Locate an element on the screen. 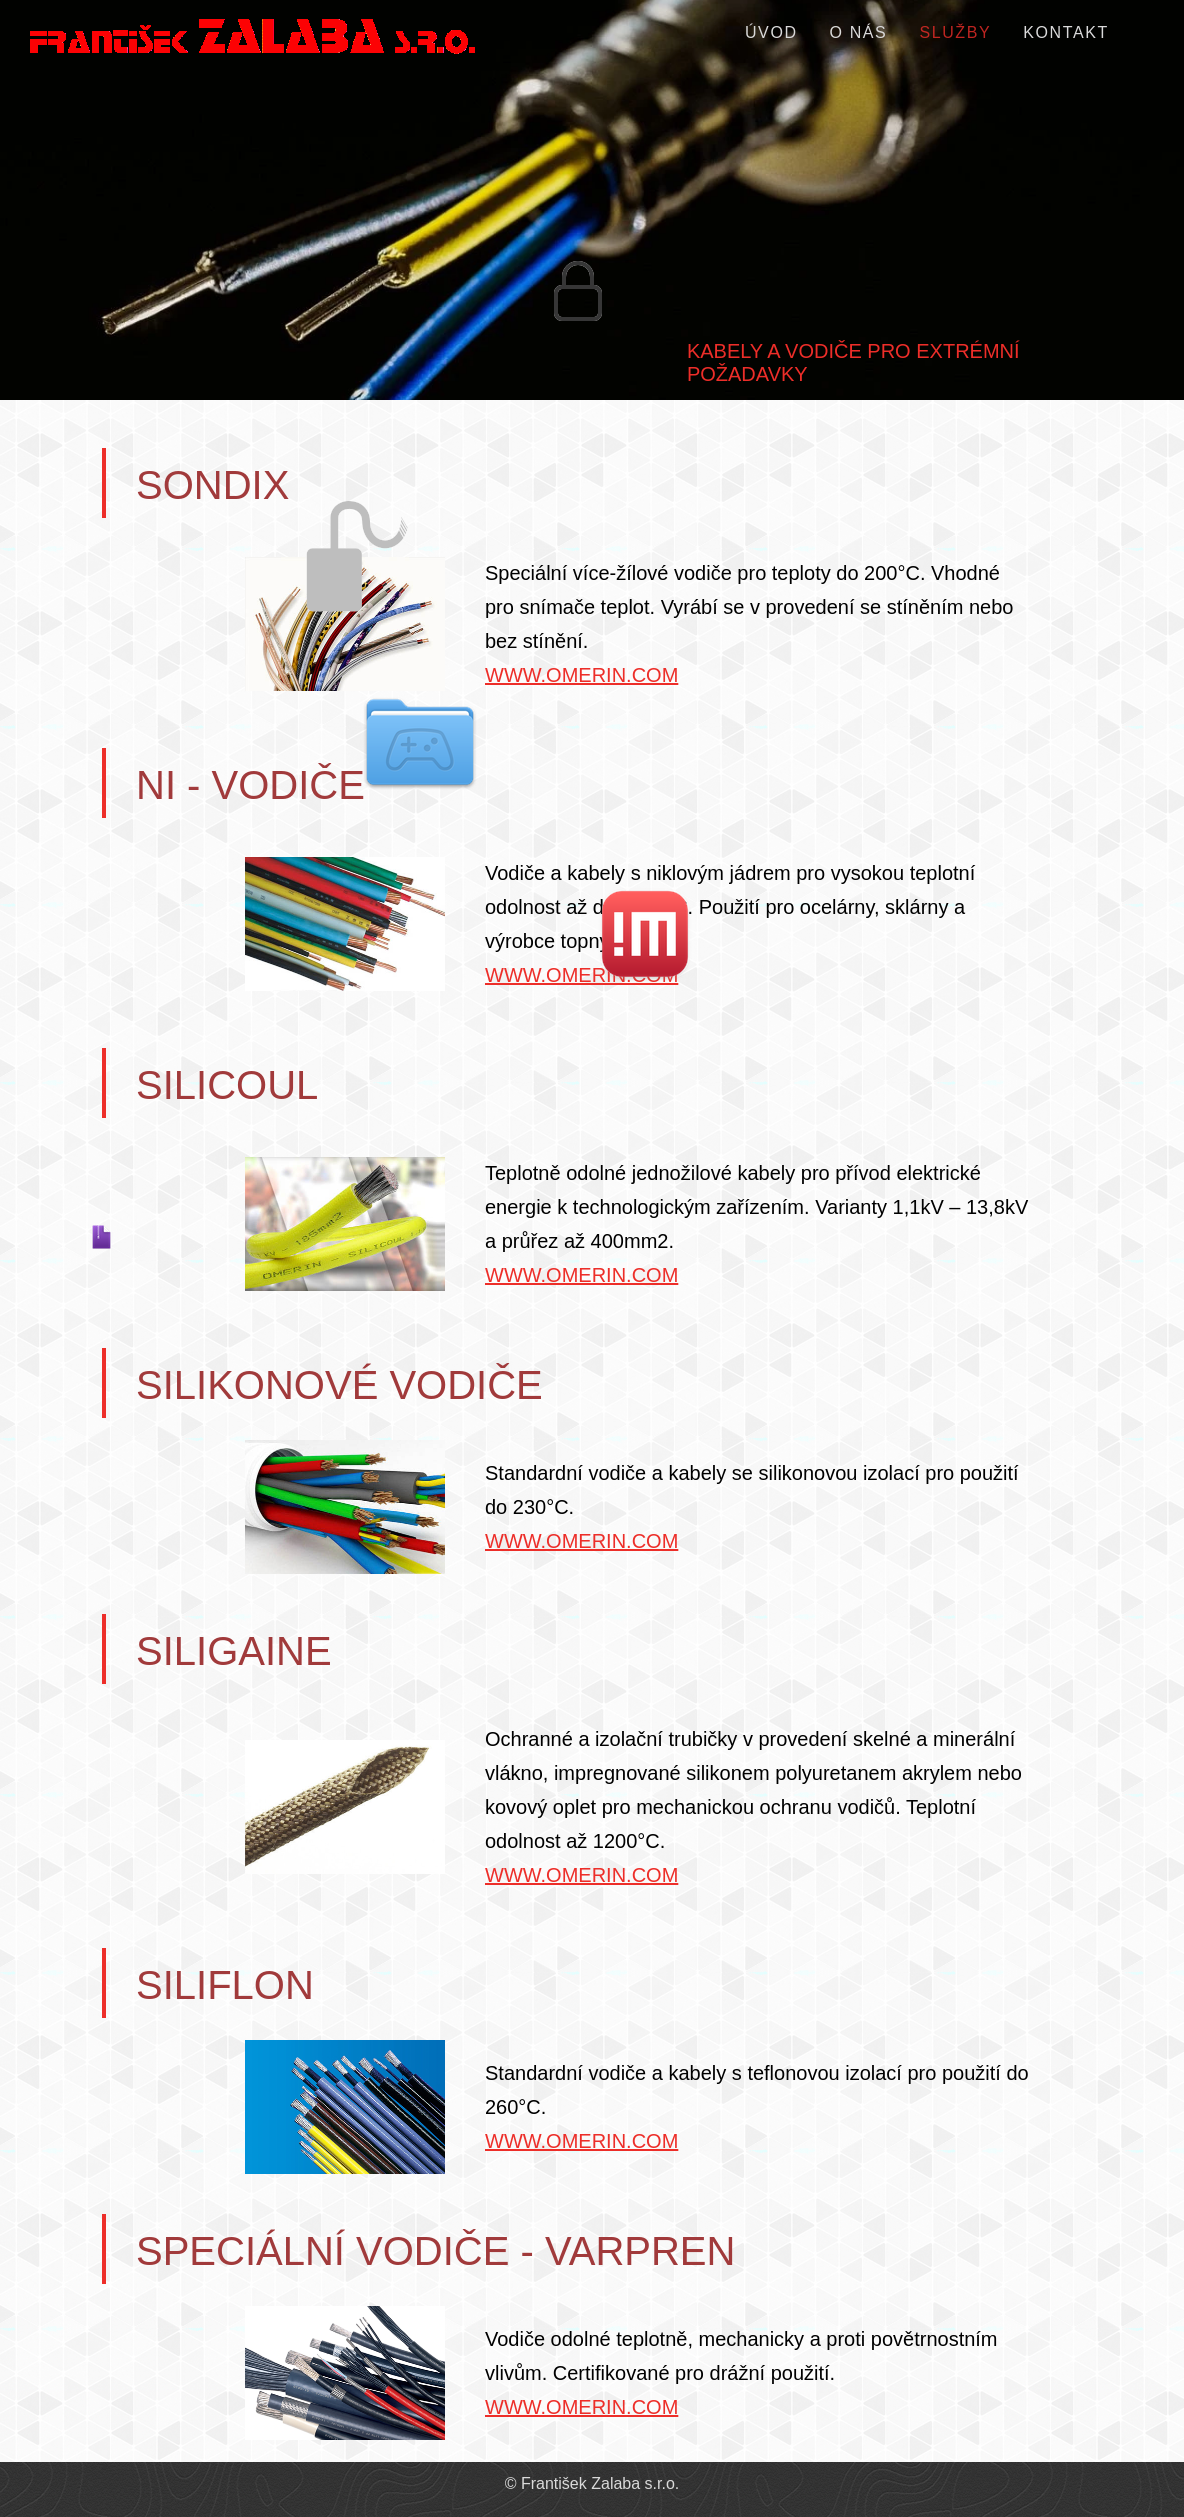 The image size is (1184, 2517). colorhug colorimeter device indicator is located at coordinates (354, 564).